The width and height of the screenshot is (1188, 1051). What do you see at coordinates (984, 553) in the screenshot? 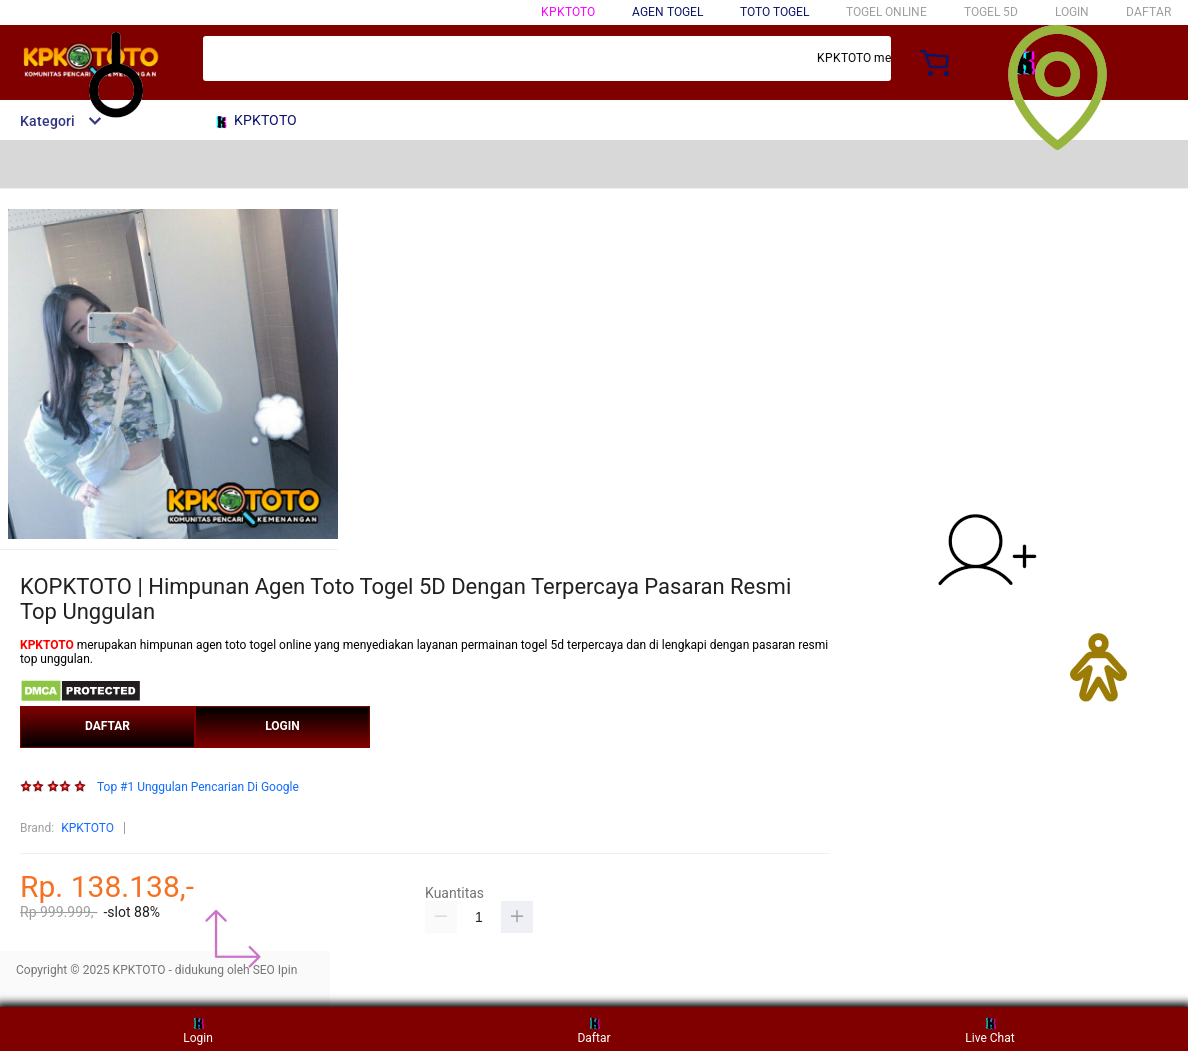
I see `add a new contact or friend` at bounding box center [984, 553].